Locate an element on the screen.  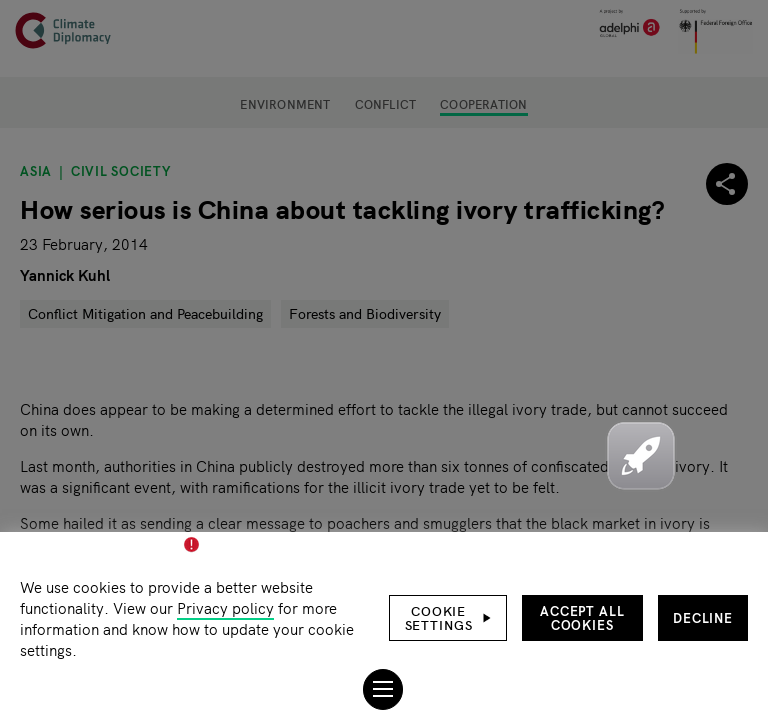
access startup and login session preferences is located at coordinates (641, 457).